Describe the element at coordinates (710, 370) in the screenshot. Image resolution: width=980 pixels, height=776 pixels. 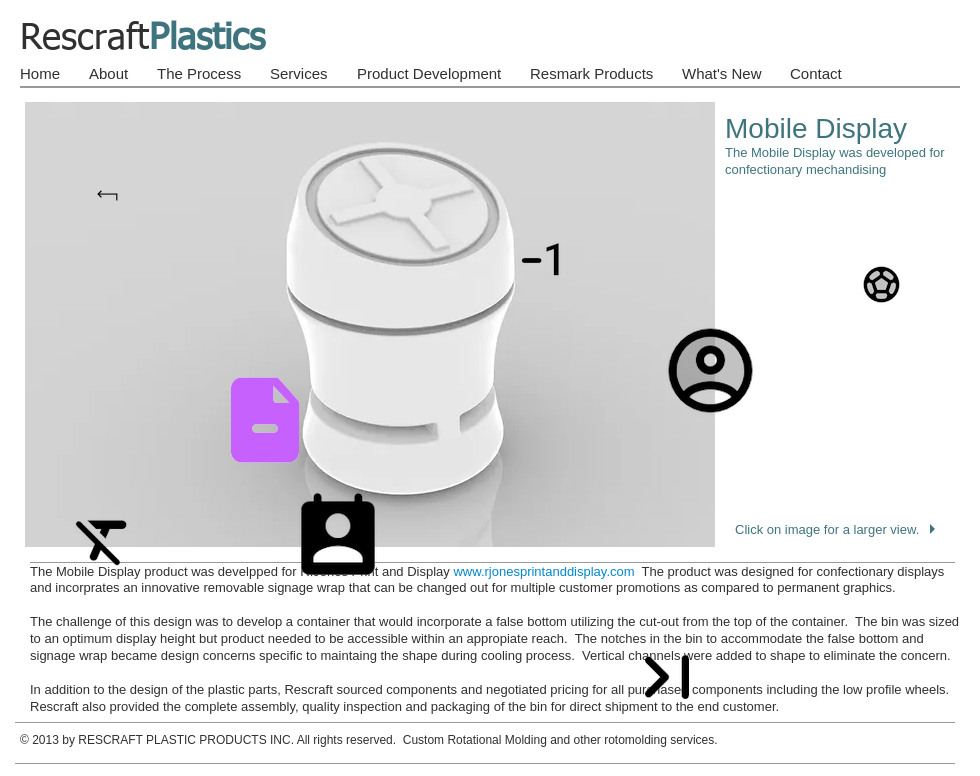
I see `access your account or profile settings` at that location.